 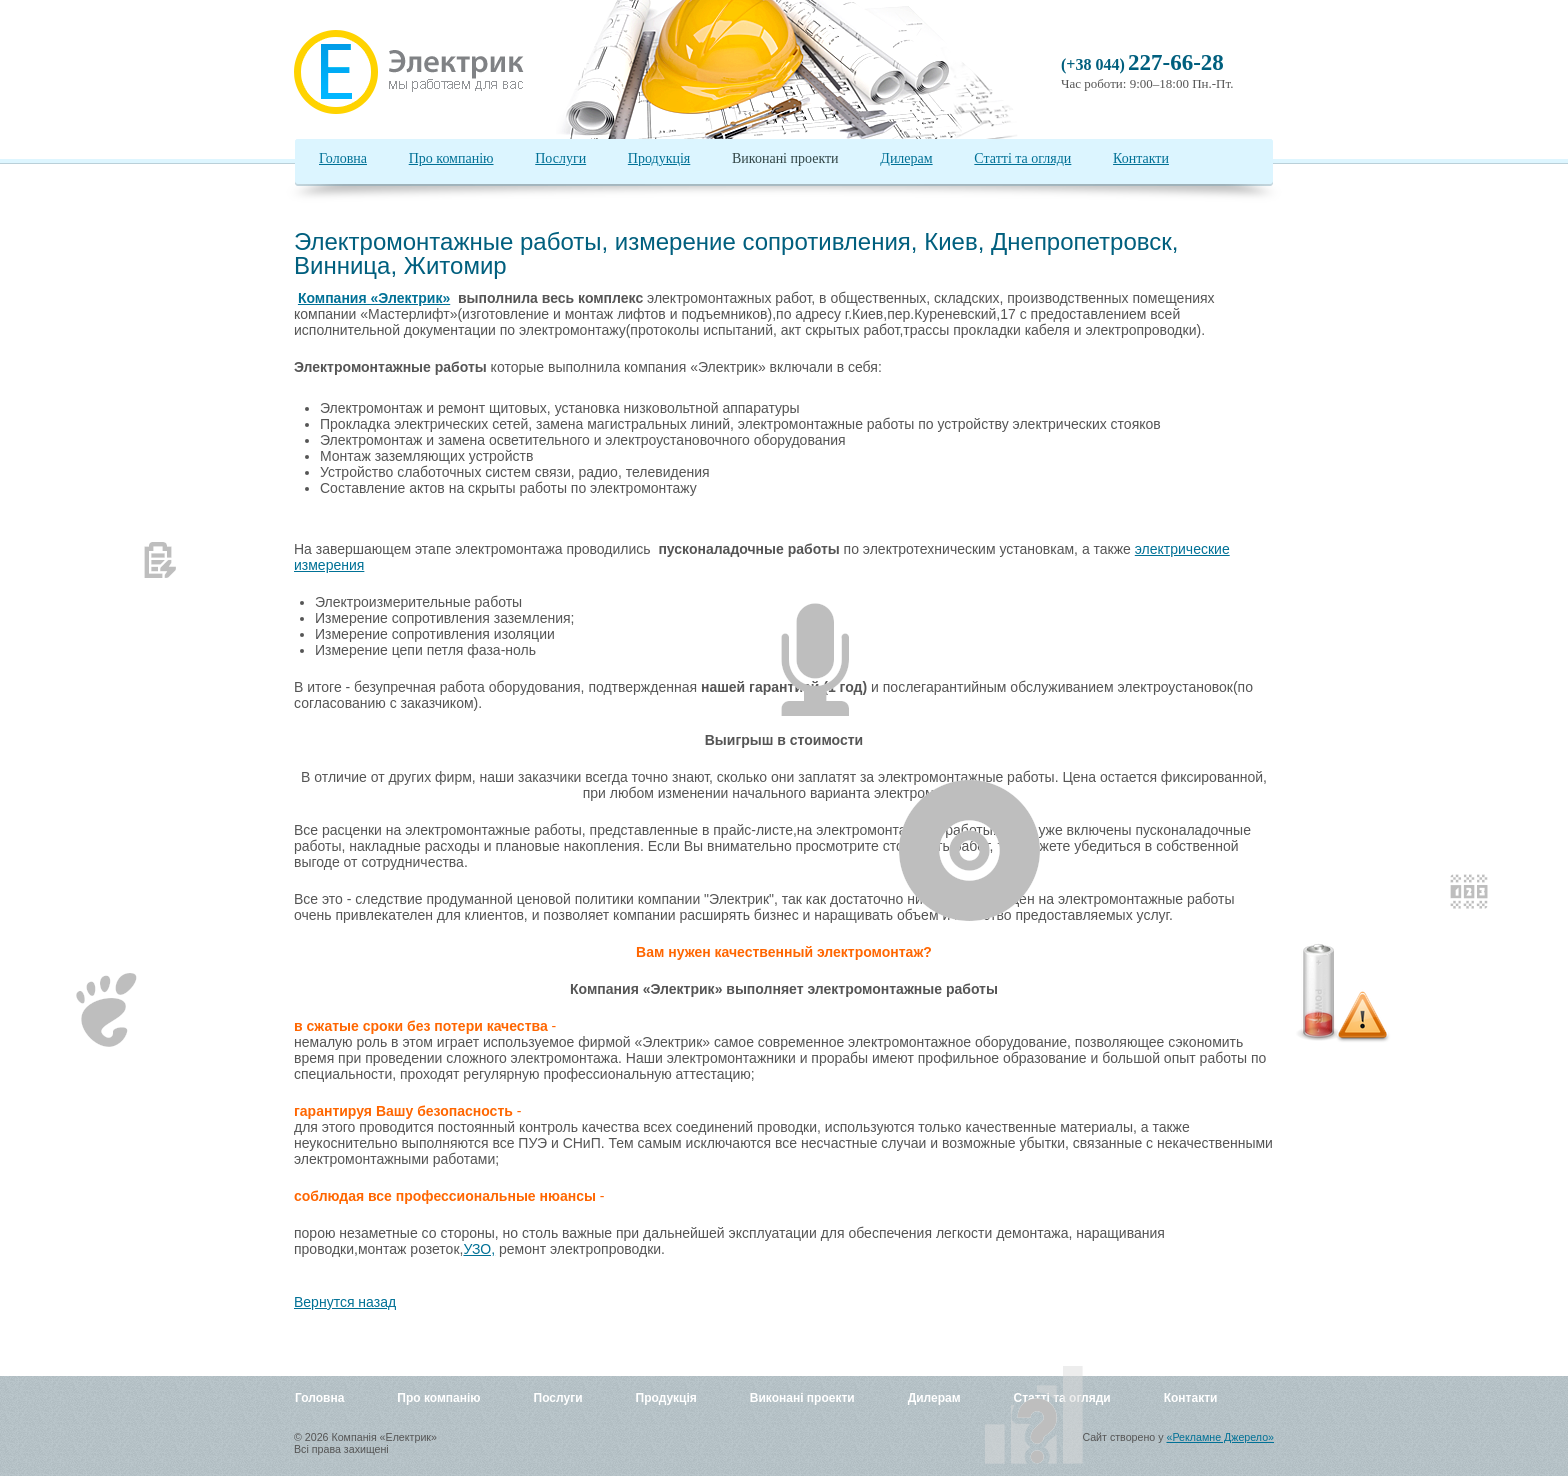 What do you see at coordinates (104, 1010) in the screenshot?
I see `access the GNOME desktop home or start menu` at bounding box center [104, 1010].